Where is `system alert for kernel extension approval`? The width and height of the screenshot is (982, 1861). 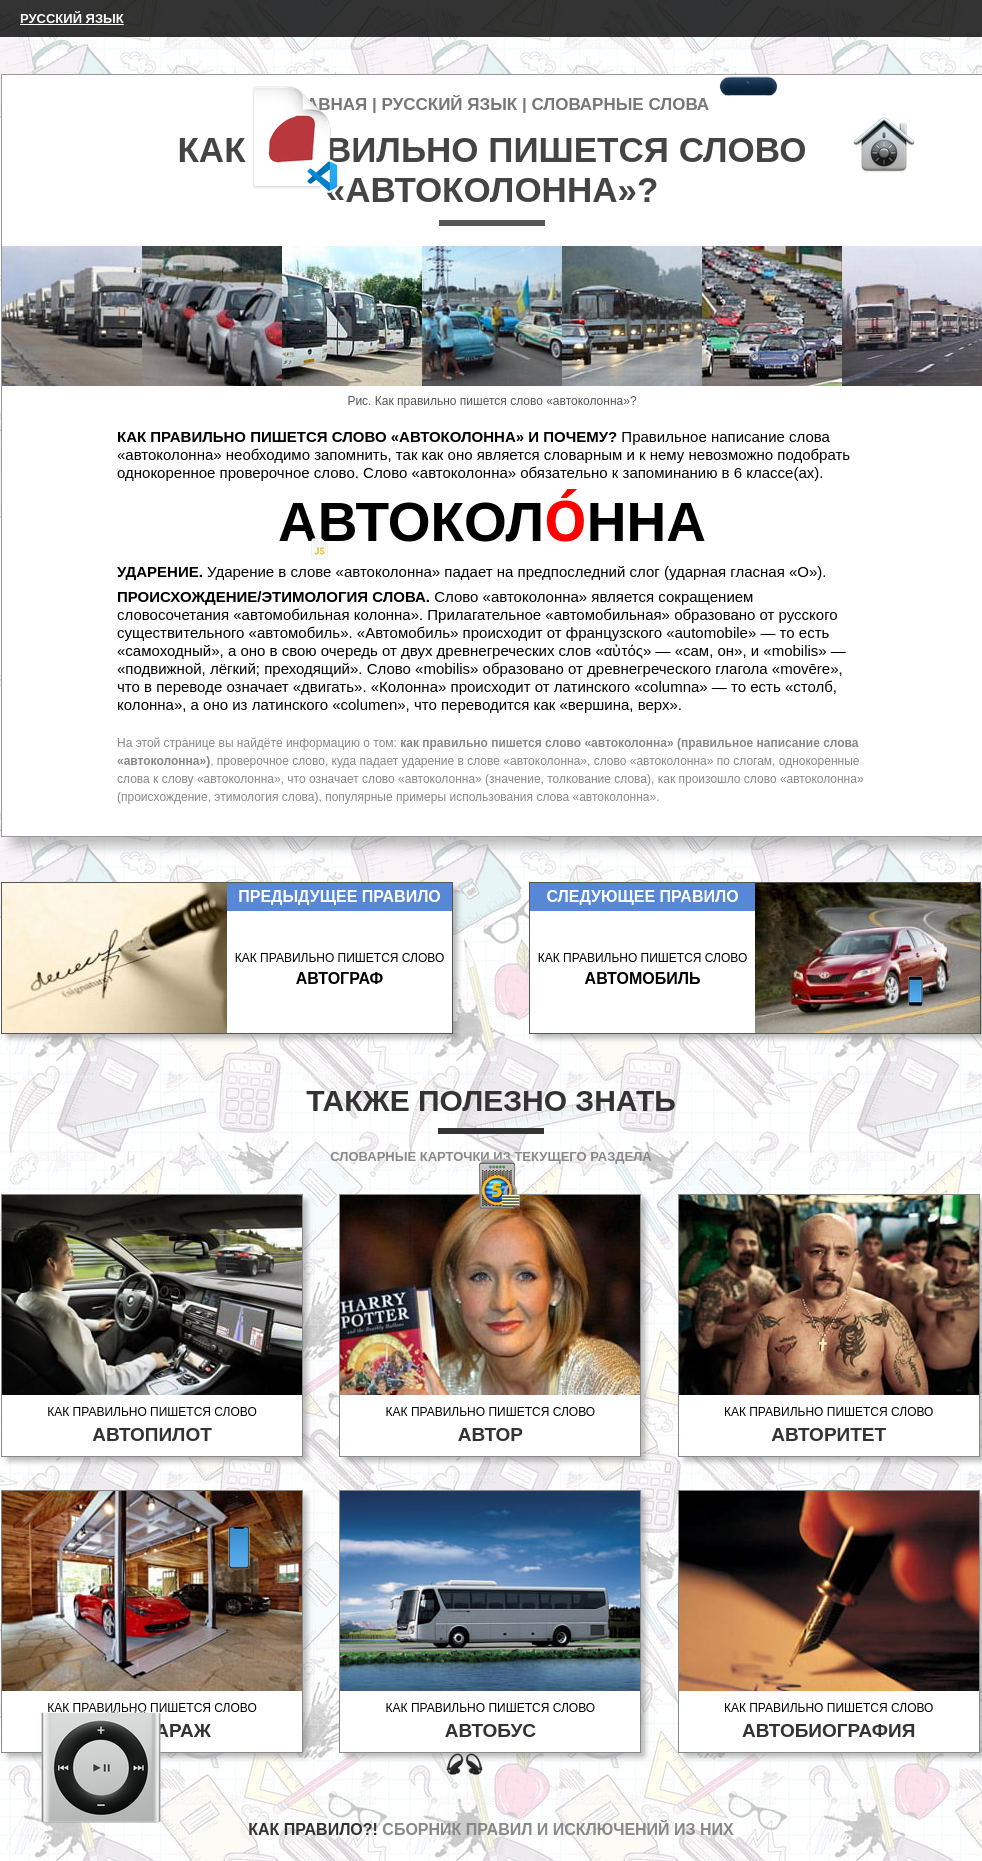
system alert for kernel extension approval is located at coordinates (884, 145).